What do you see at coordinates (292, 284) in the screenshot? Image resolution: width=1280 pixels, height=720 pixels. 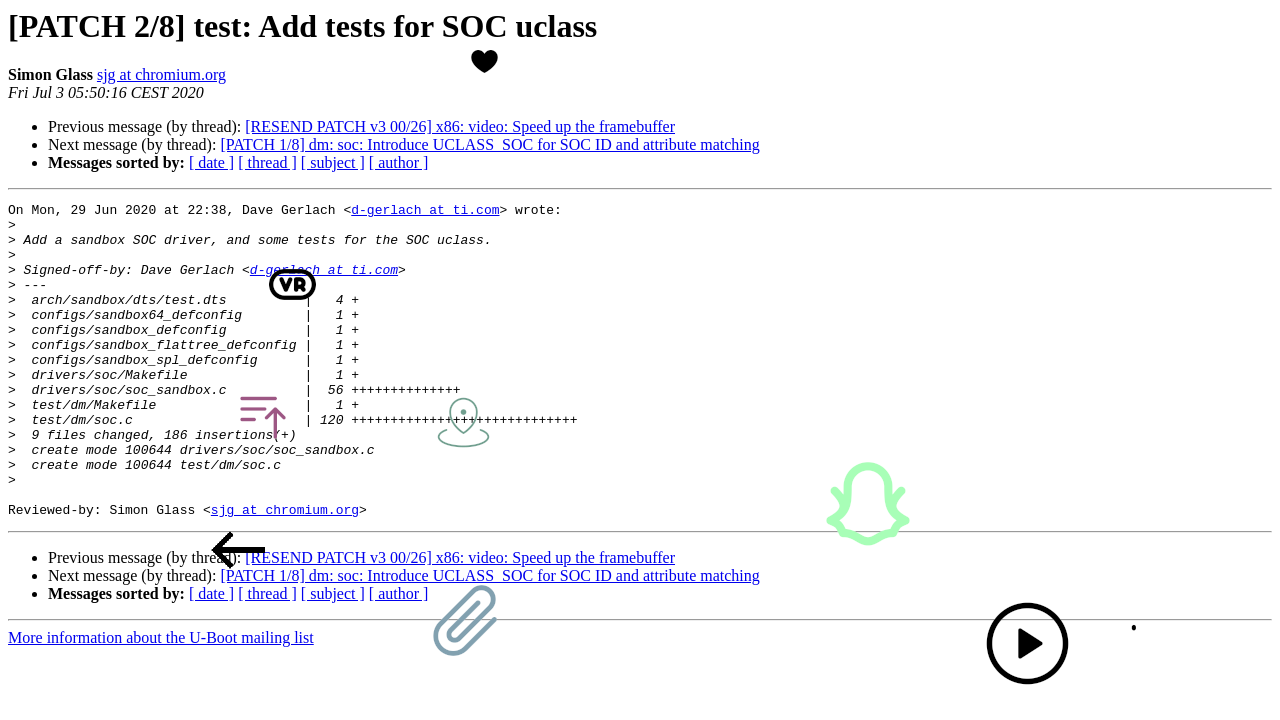 I see `access virtual reality mode or settings` at bounding box center [292, 284].